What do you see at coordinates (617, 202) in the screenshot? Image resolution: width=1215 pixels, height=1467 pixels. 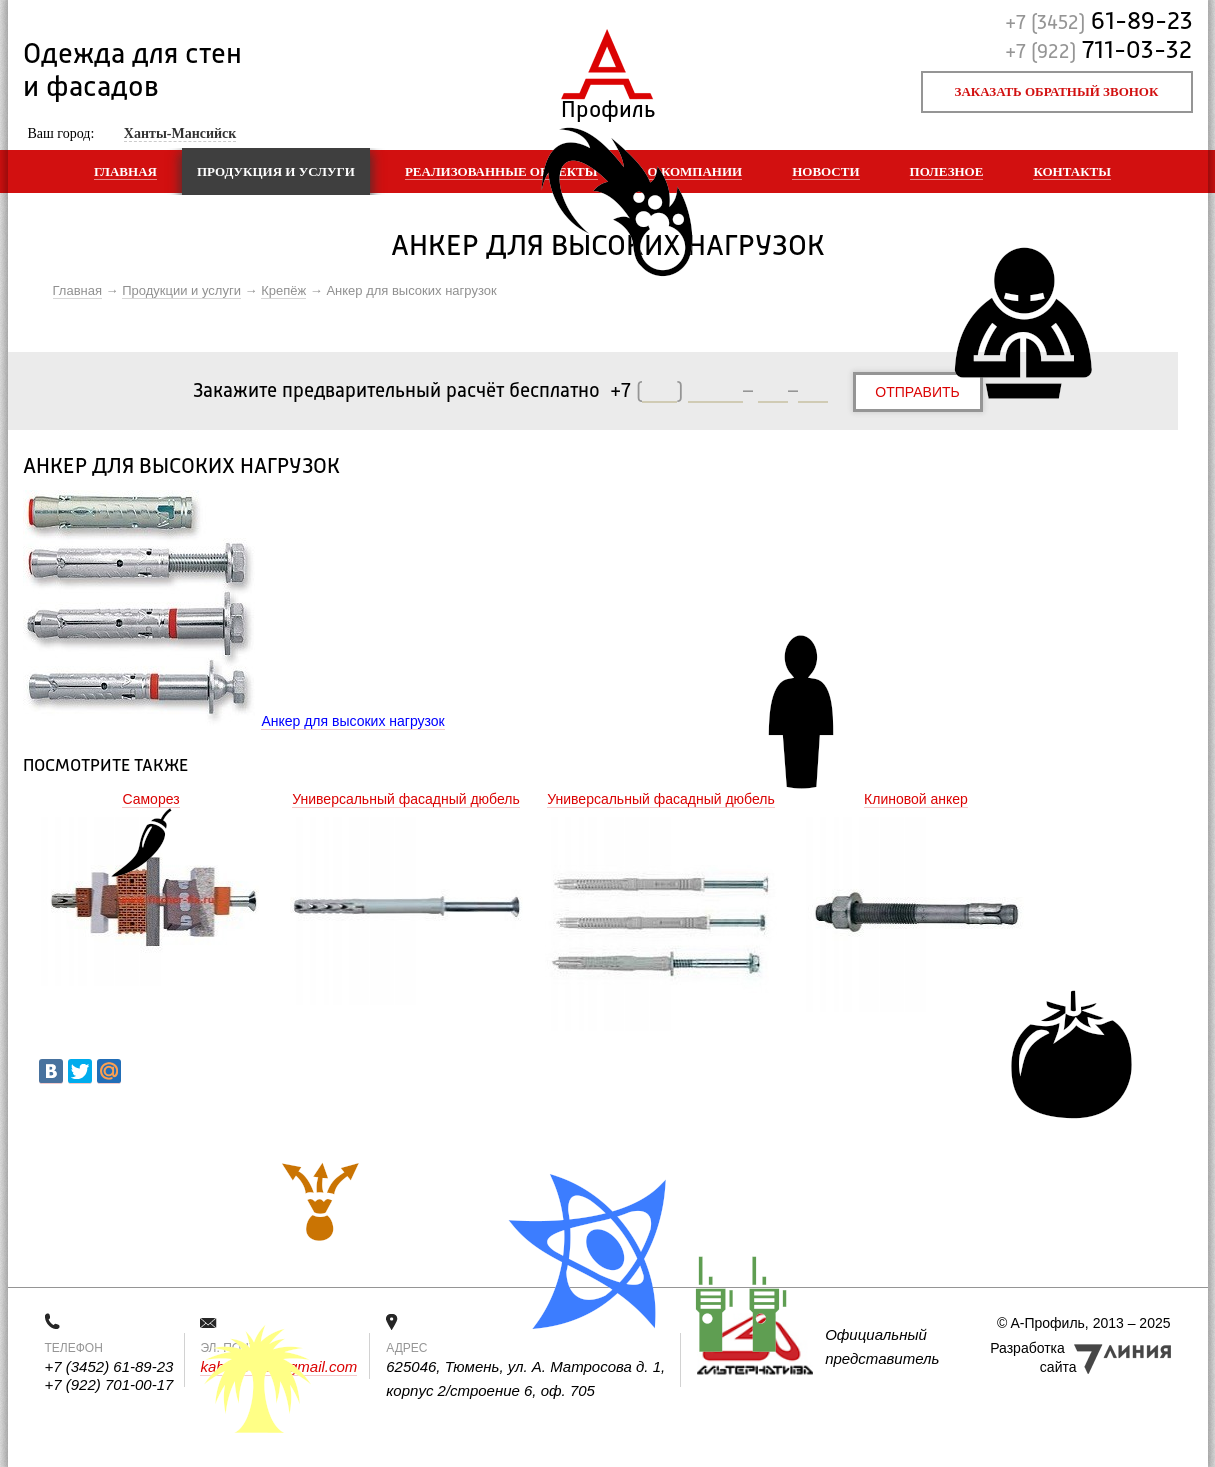 I see `launch fireball attack or fire-based ability` at bounding box center [617, 202].